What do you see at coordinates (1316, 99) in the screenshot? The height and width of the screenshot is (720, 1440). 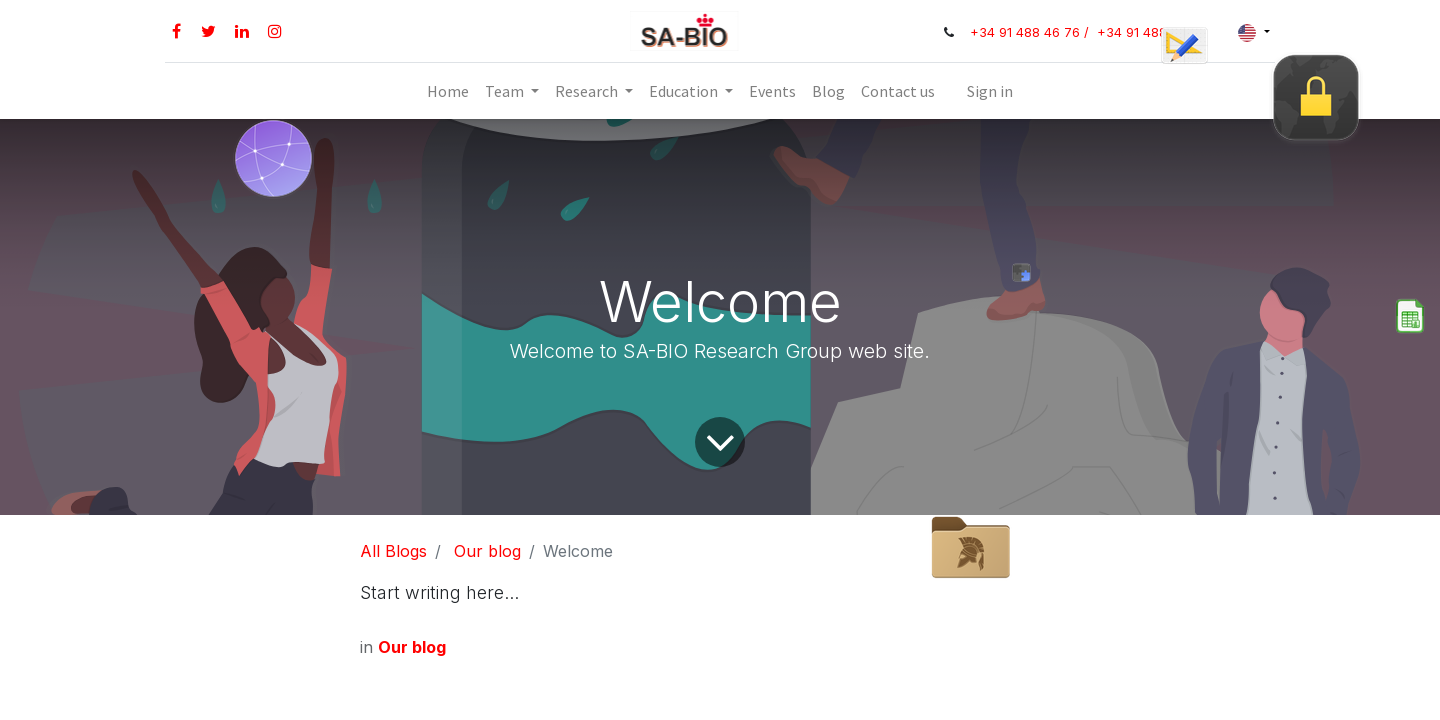 I see `access ssl/tls security settings for web browser` at bounding box center [1316, 99].